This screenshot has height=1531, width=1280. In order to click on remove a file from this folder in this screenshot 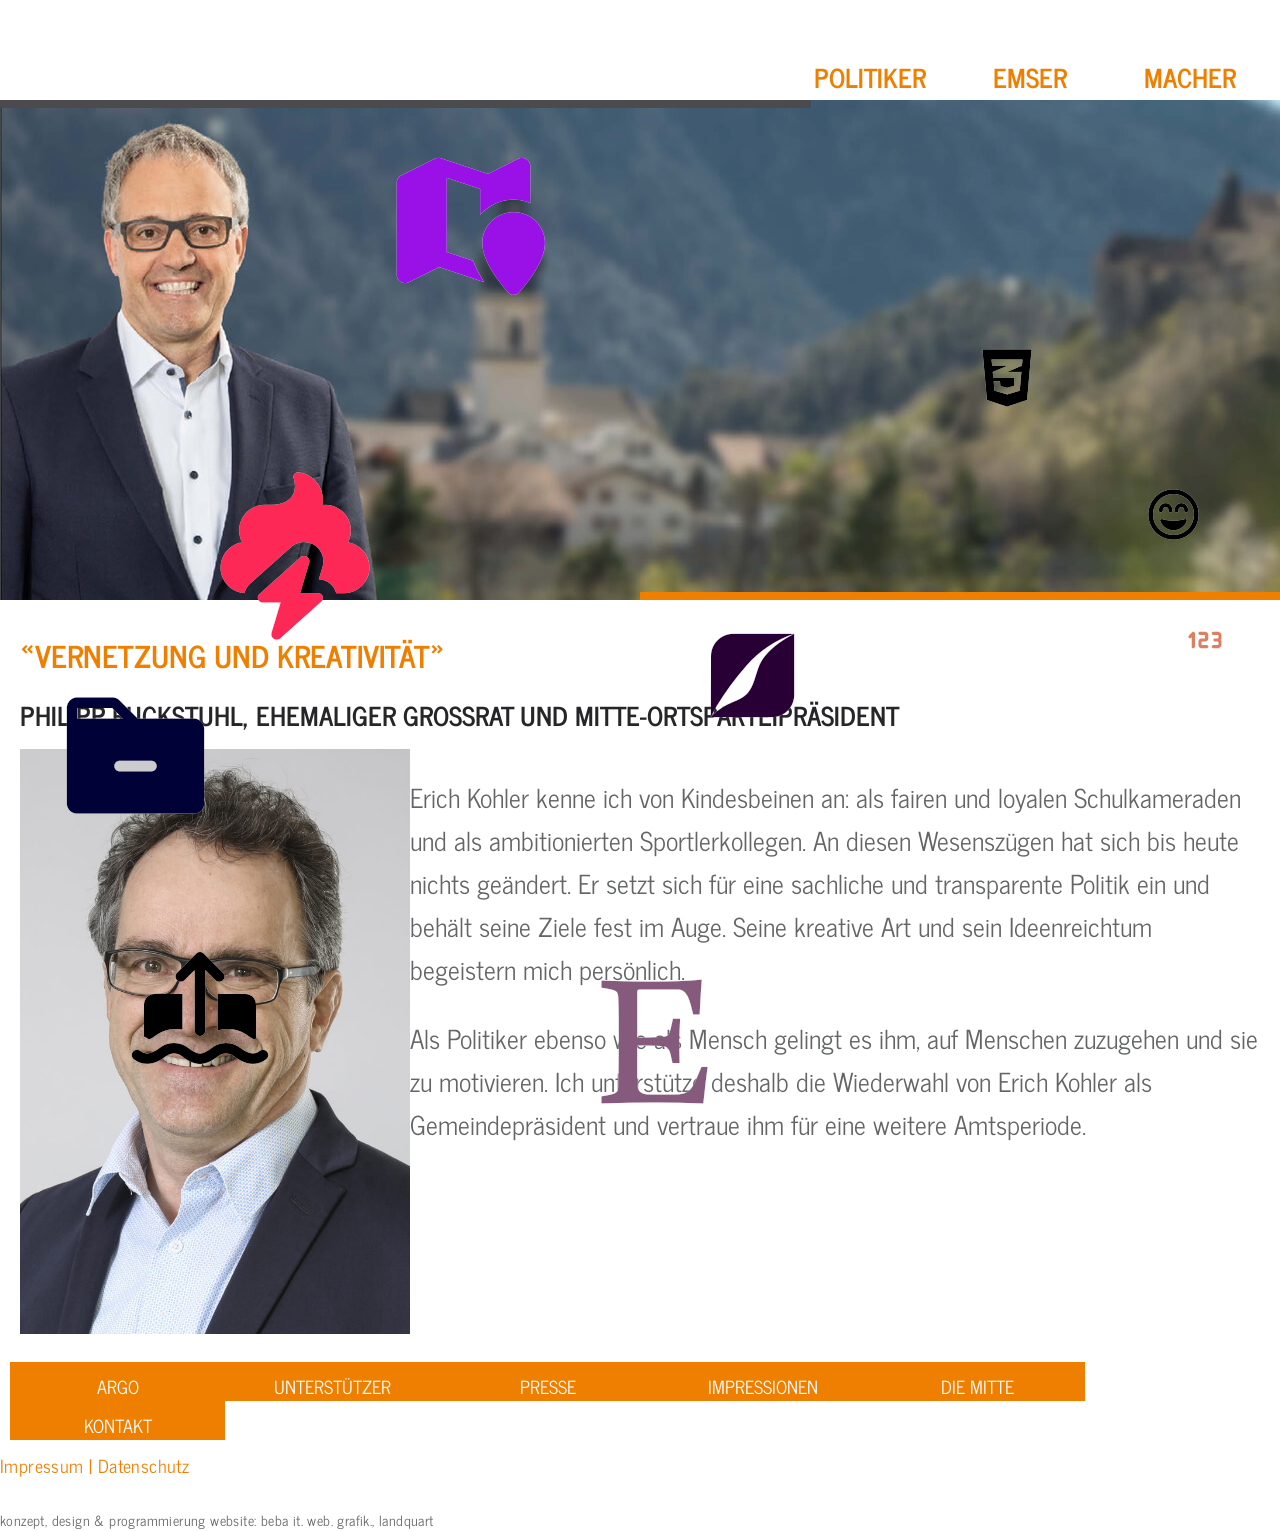, I will do `click(135, 755)`.